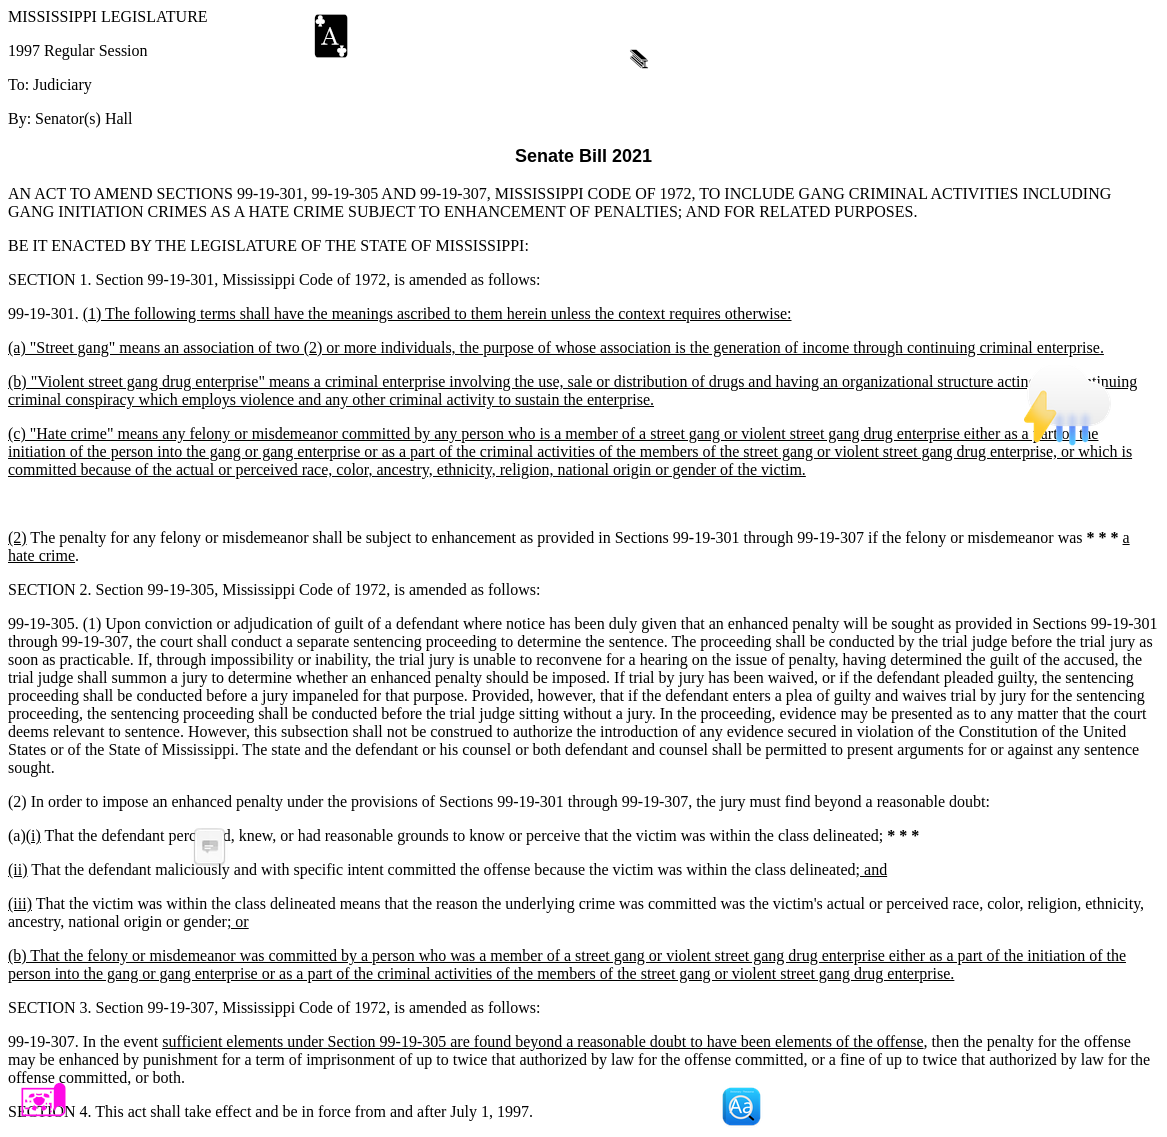 The height and width of the screenshot is (1137, 1167). What do you see at coordinates (43, 1099) in the screenshot?
I see `view armor crafting blueprint` at bounding box center [43, 1099].